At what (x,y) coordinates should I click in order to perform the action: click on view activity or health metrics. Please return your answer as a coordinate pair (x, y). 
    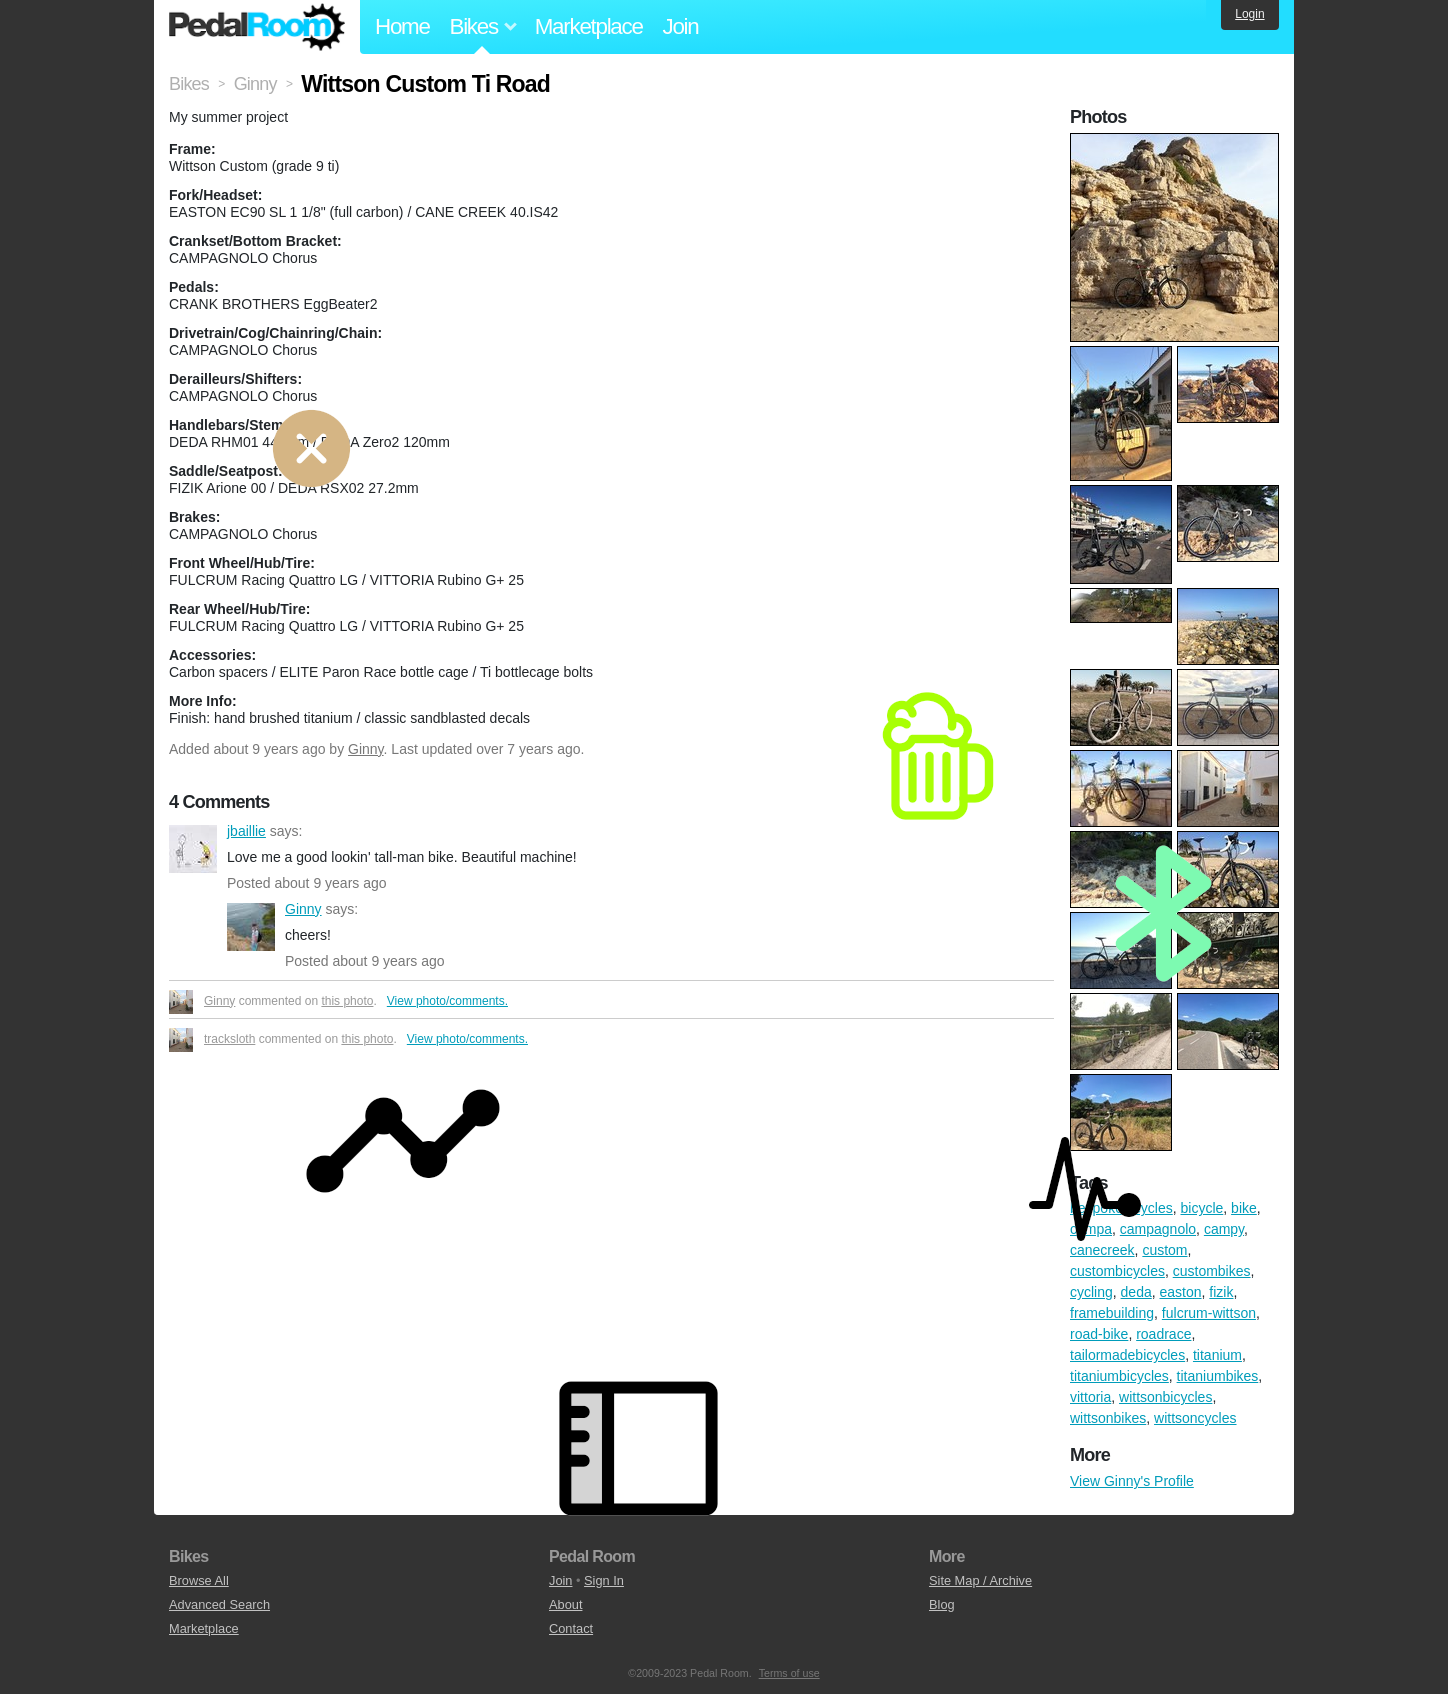
    Looking at the image, I should click on (1085, 1189).